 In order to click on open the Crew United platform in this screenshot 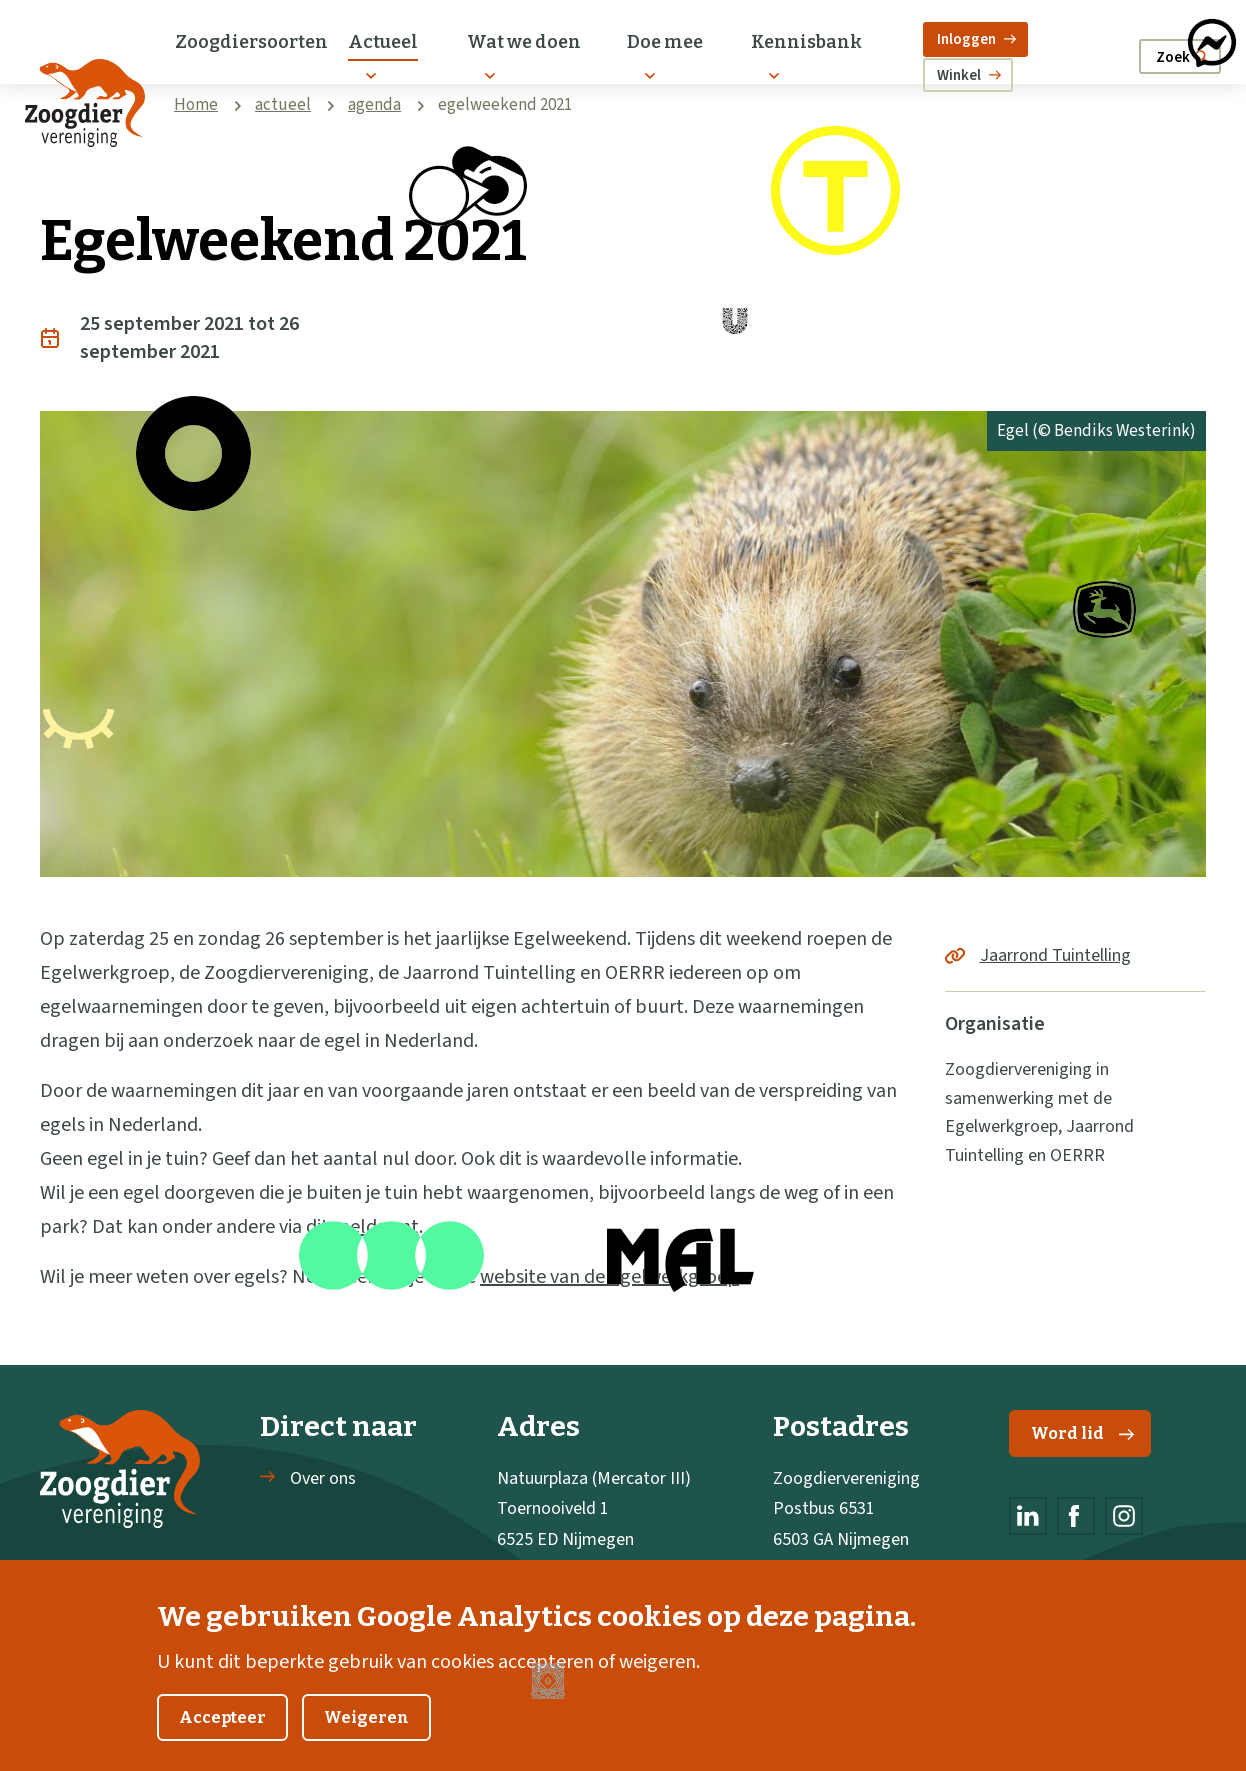, I will do `click(468, 186)`.